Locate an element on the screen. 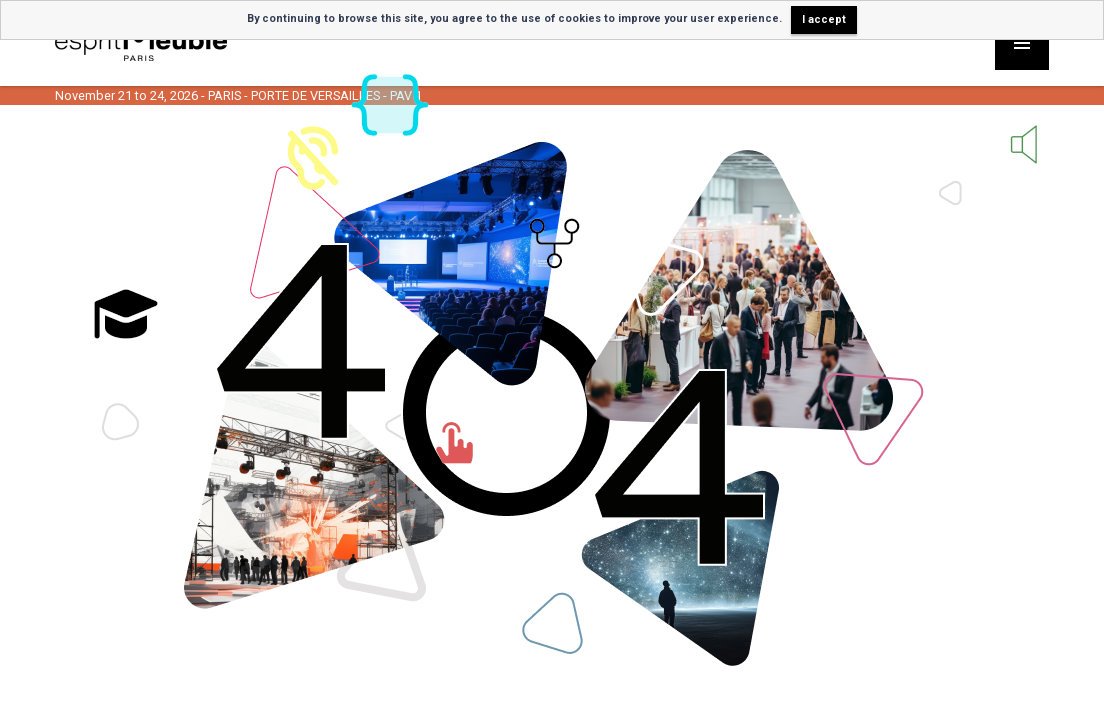 The width and height of the screenshot is (1104, 720). fork a repository or branch is located at coordinates (554, 243).